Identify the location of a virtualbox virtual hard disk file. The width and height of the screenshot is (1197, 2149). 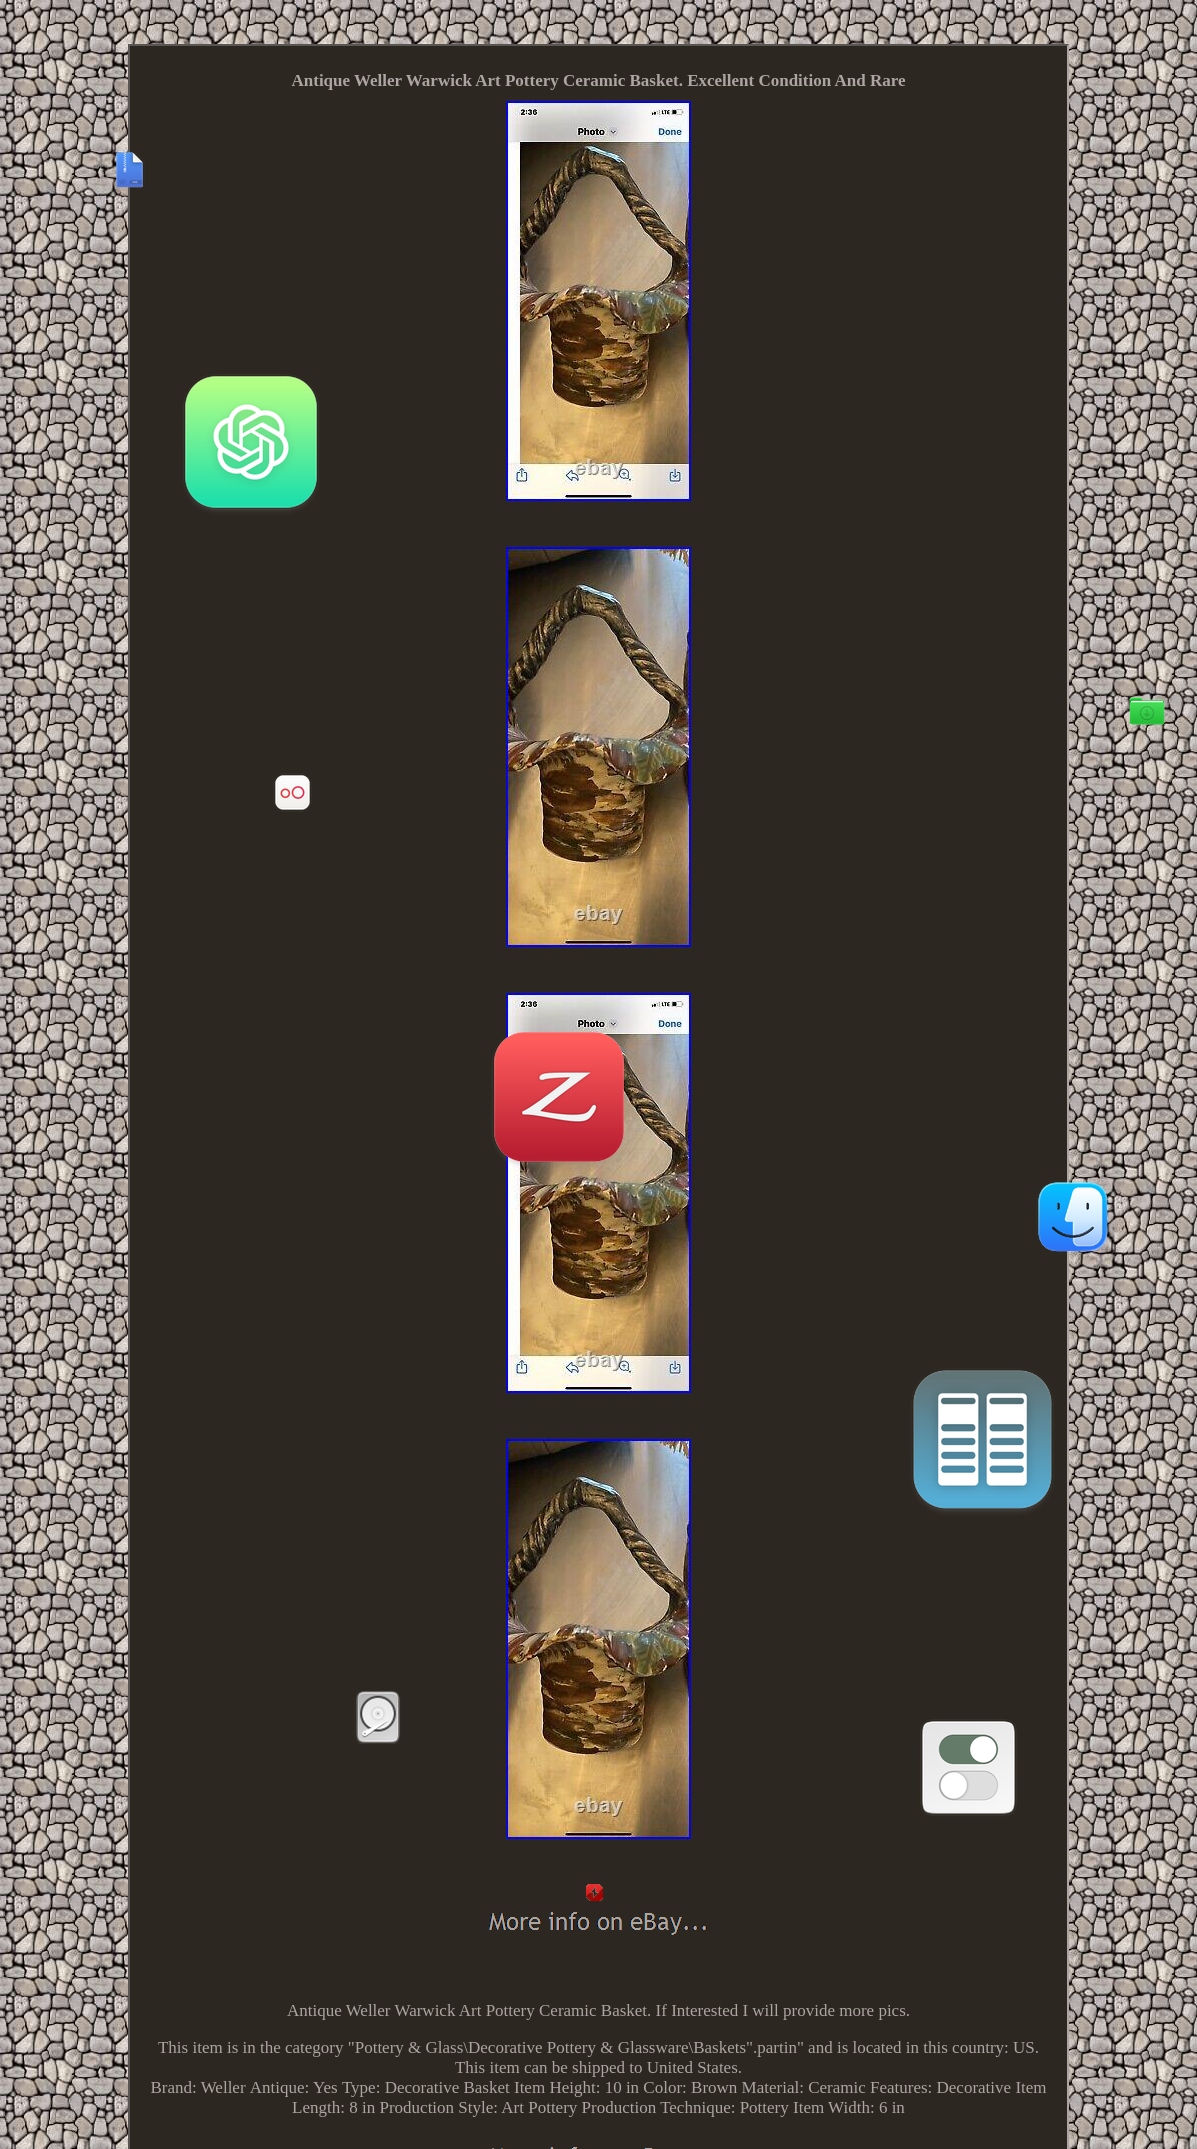
(129, 170).